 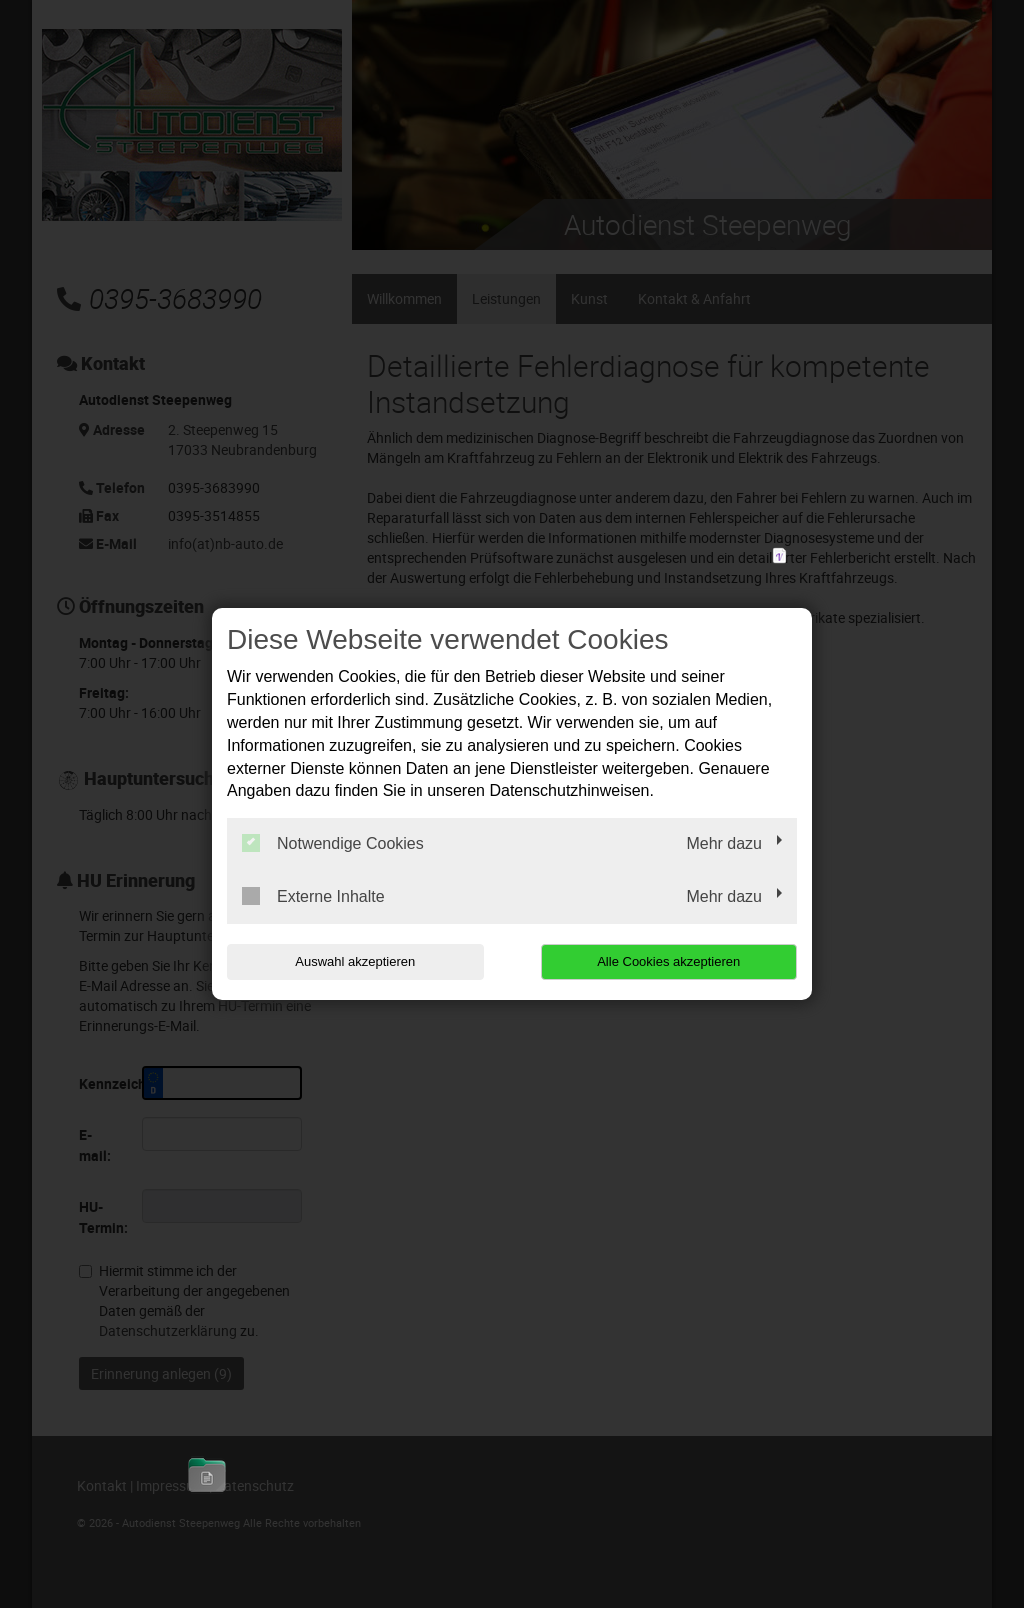 I want to click on open your documents folder, so click(x=207, y=1475).